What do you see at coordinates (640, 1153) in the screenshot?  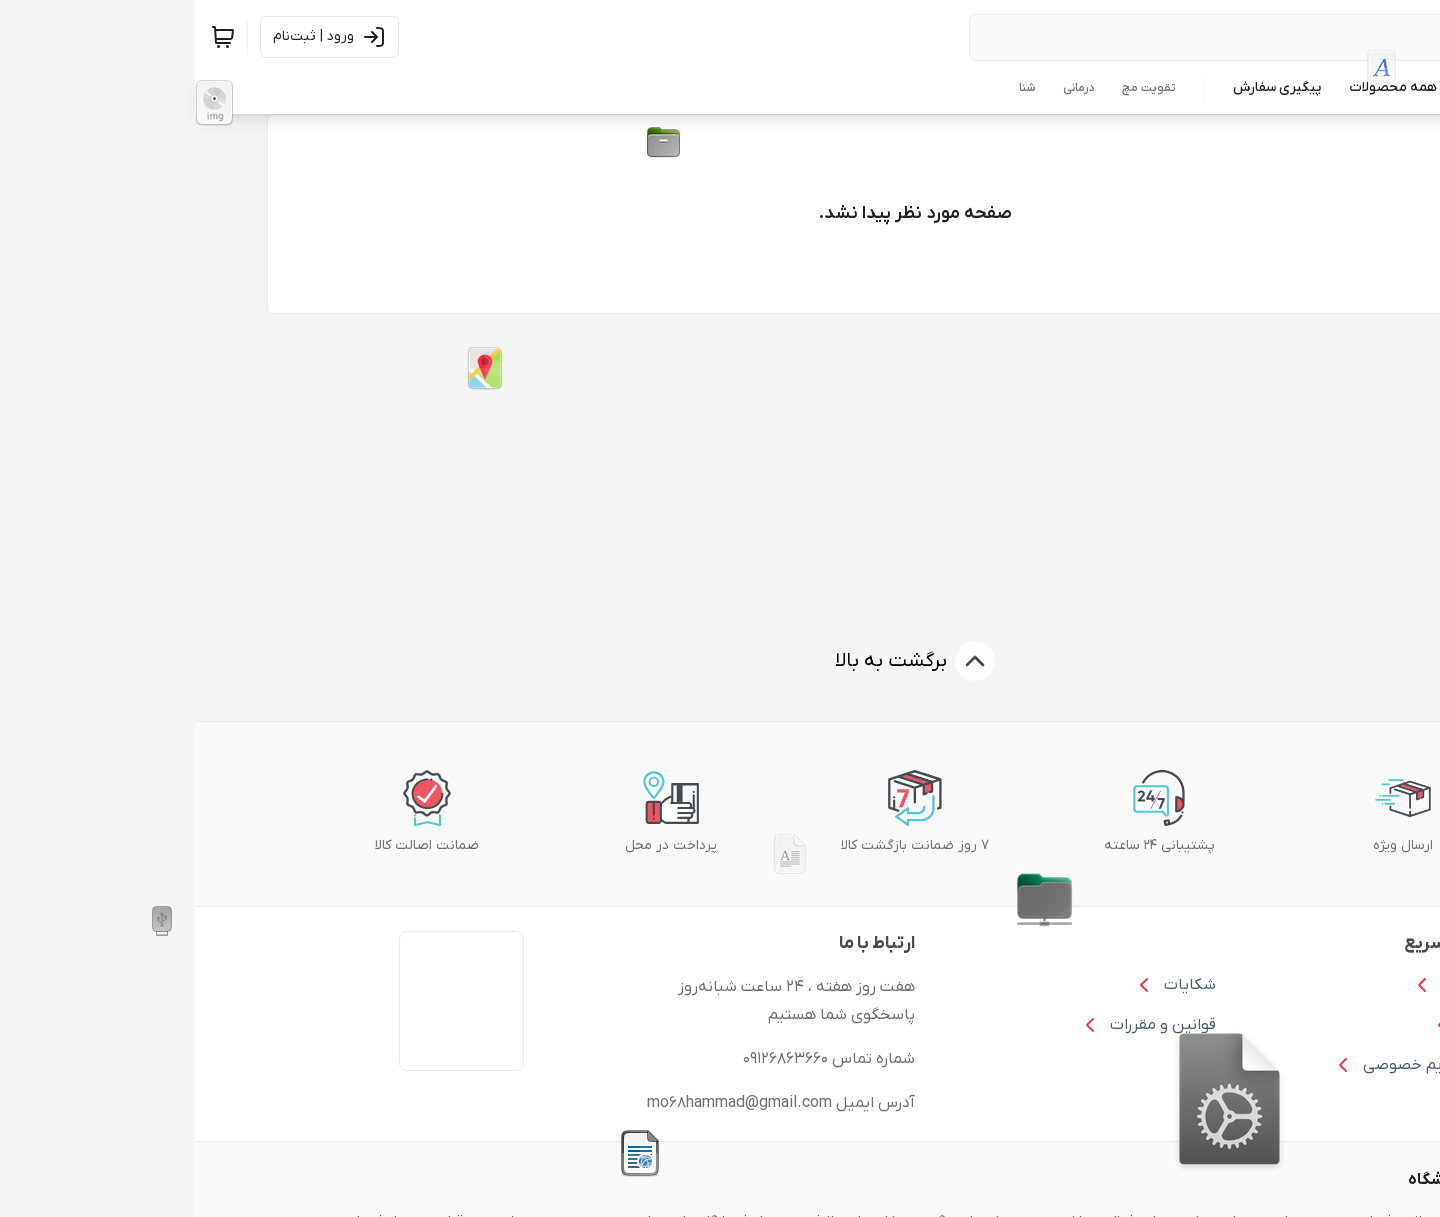 I see `open an opendocument web page file` at bounding box center [640, 1153].